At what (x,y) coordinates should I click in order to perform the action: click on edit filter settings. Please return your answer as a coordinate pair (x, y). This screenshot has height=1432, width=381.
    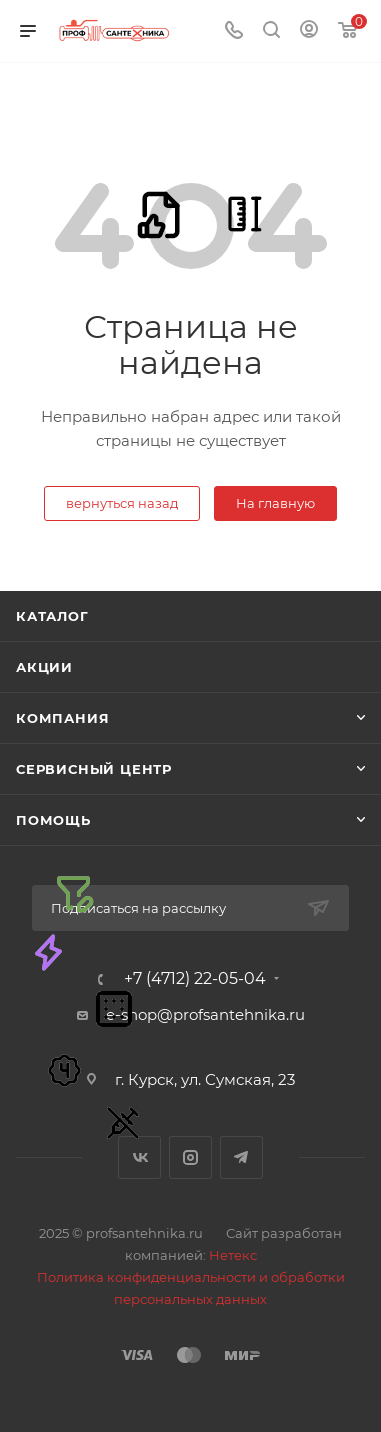
    Looking at the image, I should click on (73, 892).